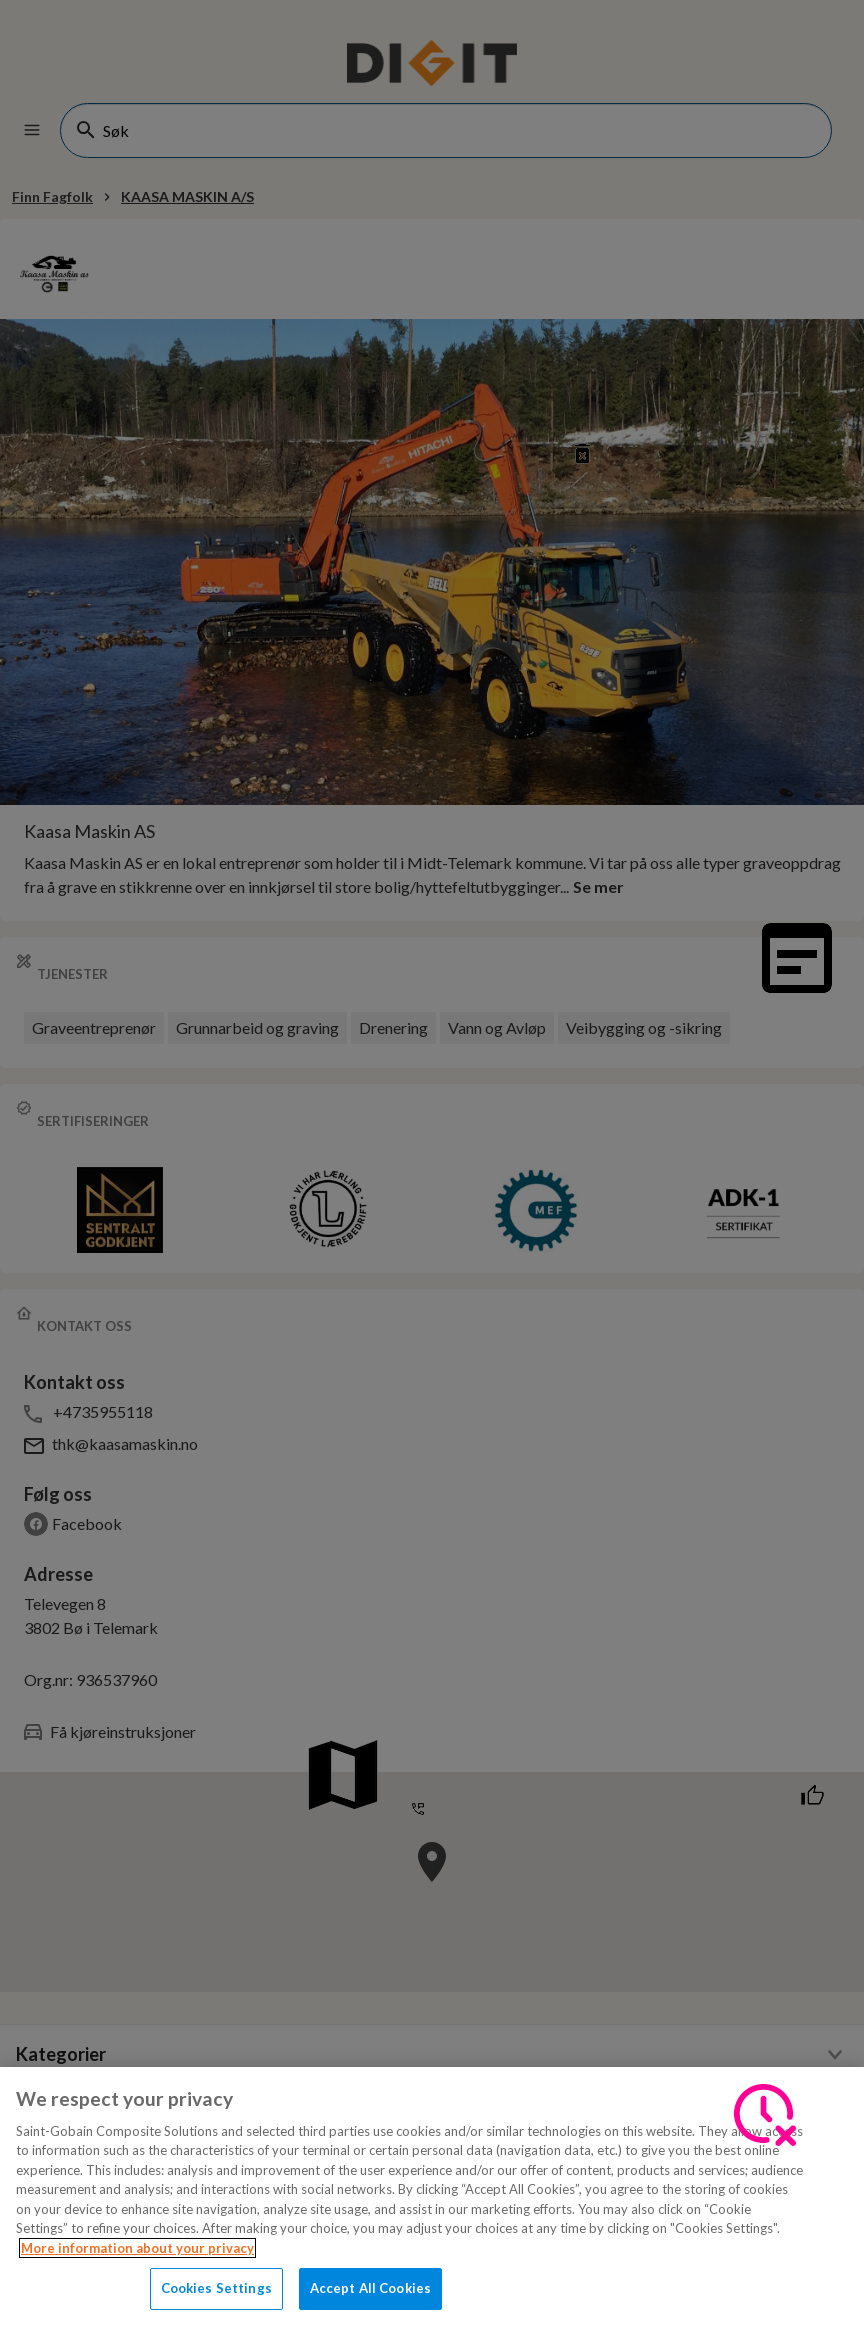 The width and height of the screenshot is (864, 2326). I want to click on view map, so click(343, 1775).